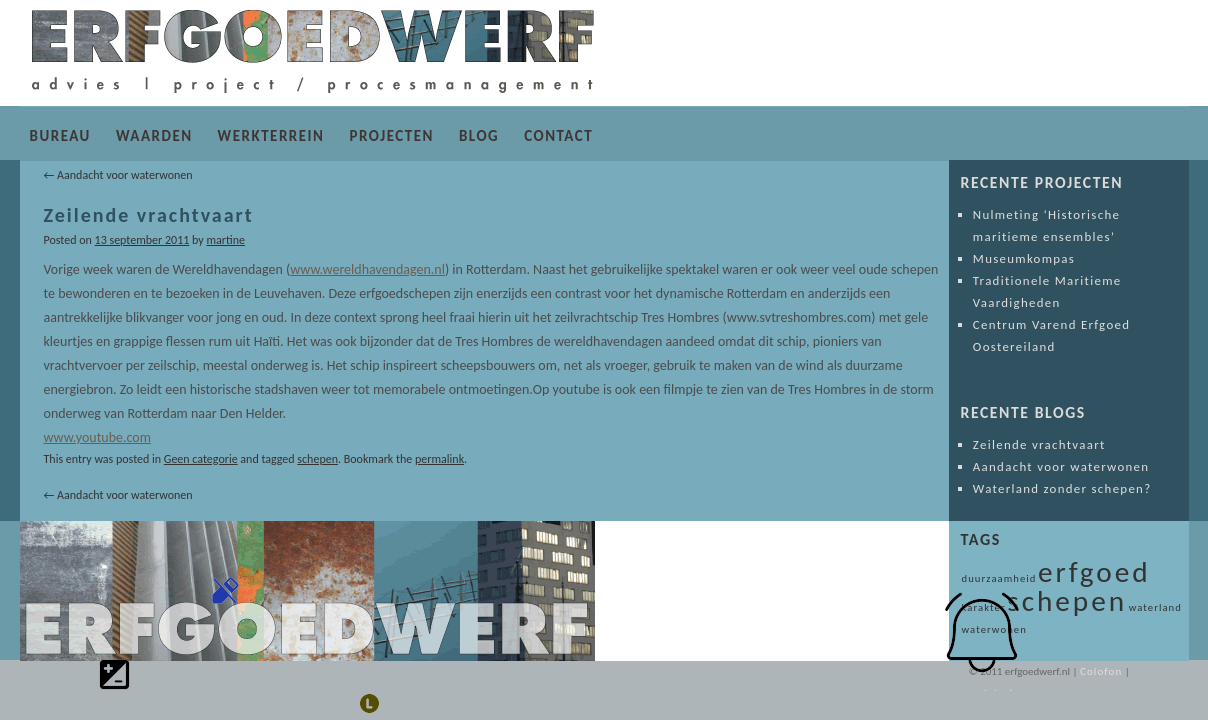 This screenshot has height=720, width=1208. Describe the element at coordinates (225, 591) in the screenshot. I see `editing is disabled or unavailable` at that location.